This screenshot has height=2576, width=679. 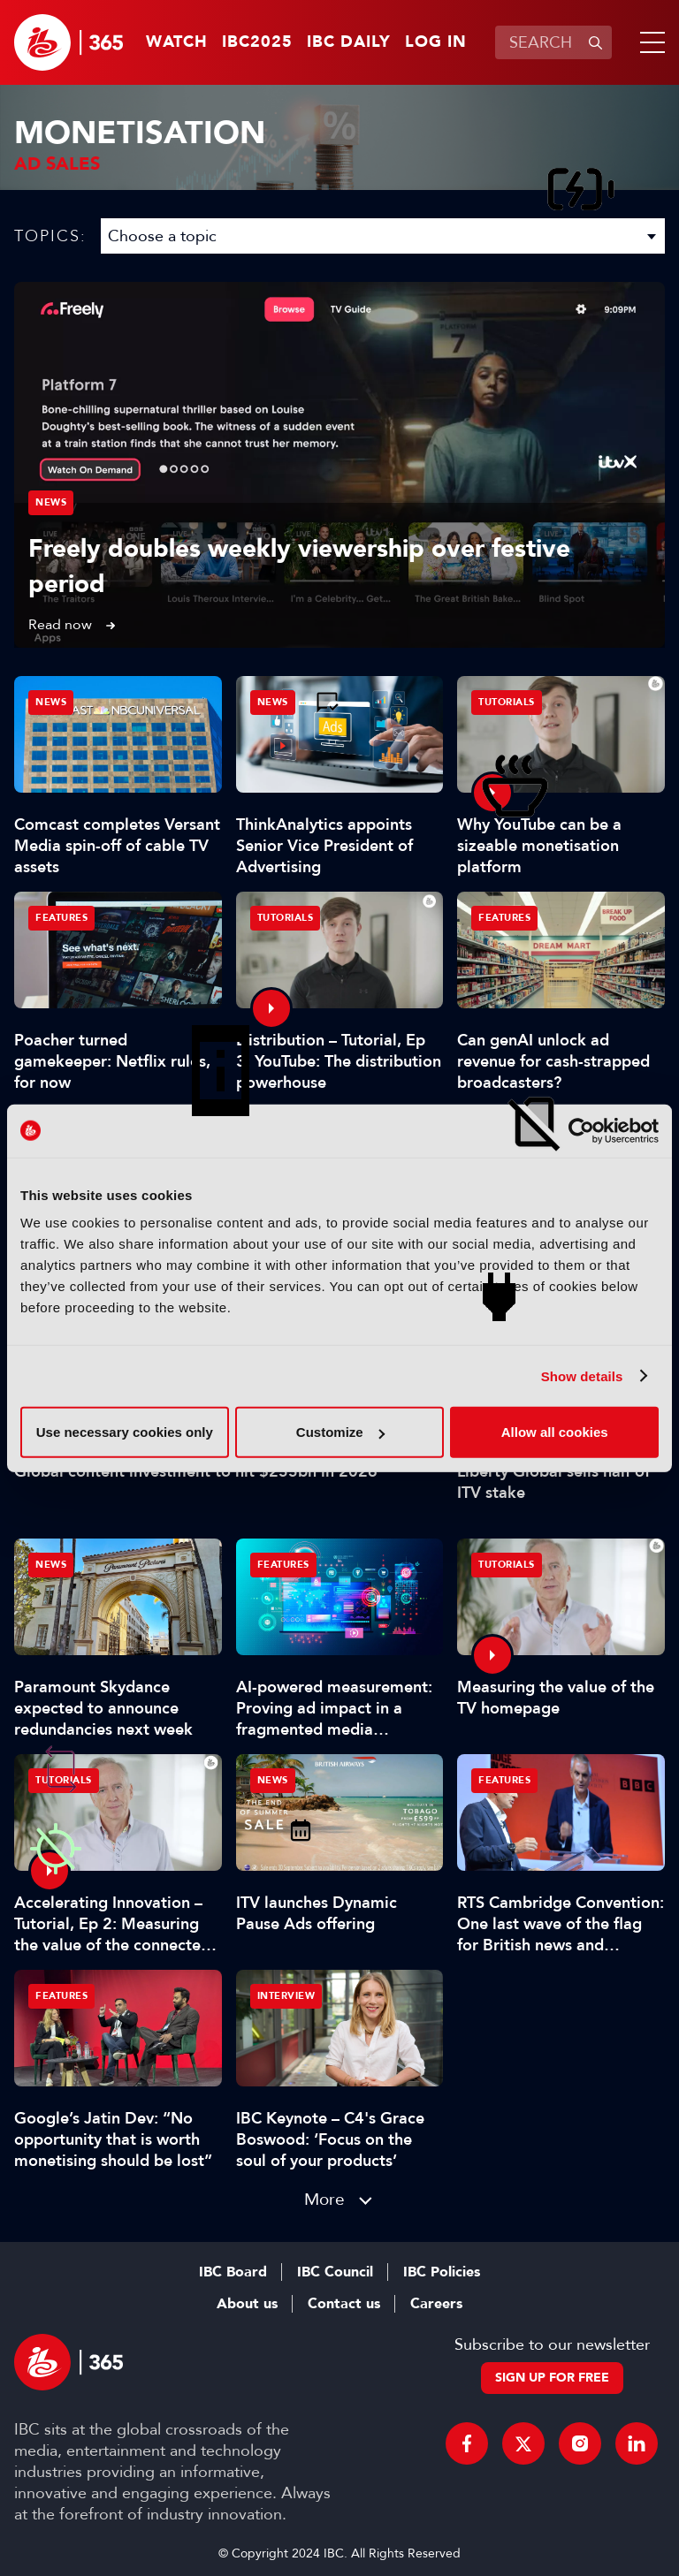 What do you see at coordinates (61, 1769) in the screenshot?
I see `rotate device orientation` at bounding box center [61, 1769].